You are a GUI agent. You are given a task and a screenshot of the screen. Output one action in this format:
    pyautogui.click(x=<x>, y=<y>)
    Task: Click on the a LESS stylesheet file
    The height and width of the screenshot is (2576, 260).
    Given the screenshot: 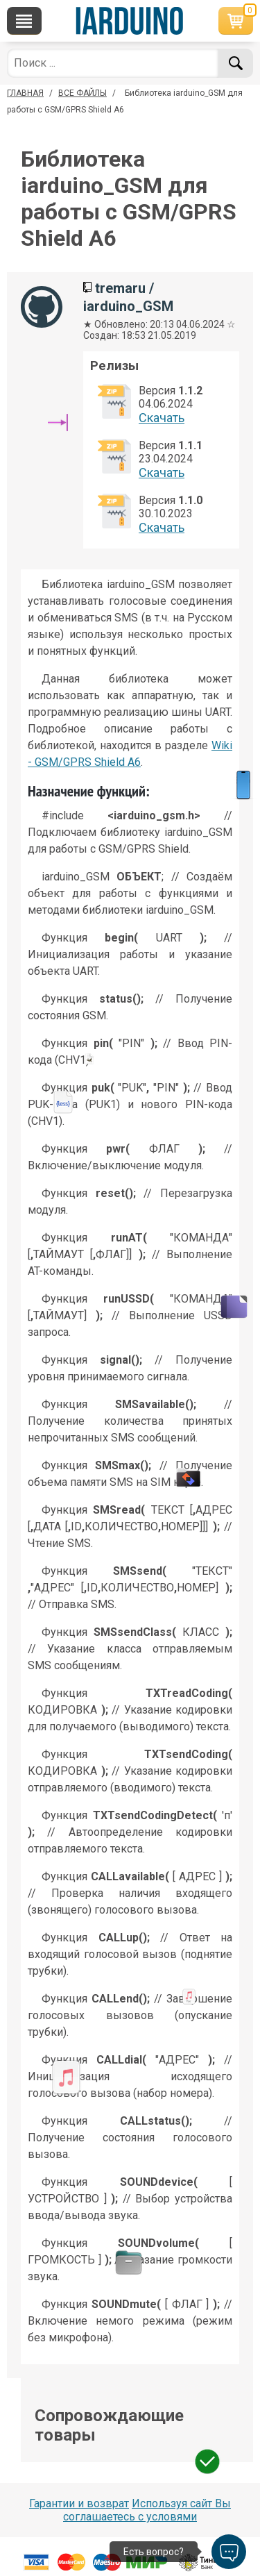 What is the action you would take?
    pyautogui.click(x=63, y=1102)
    